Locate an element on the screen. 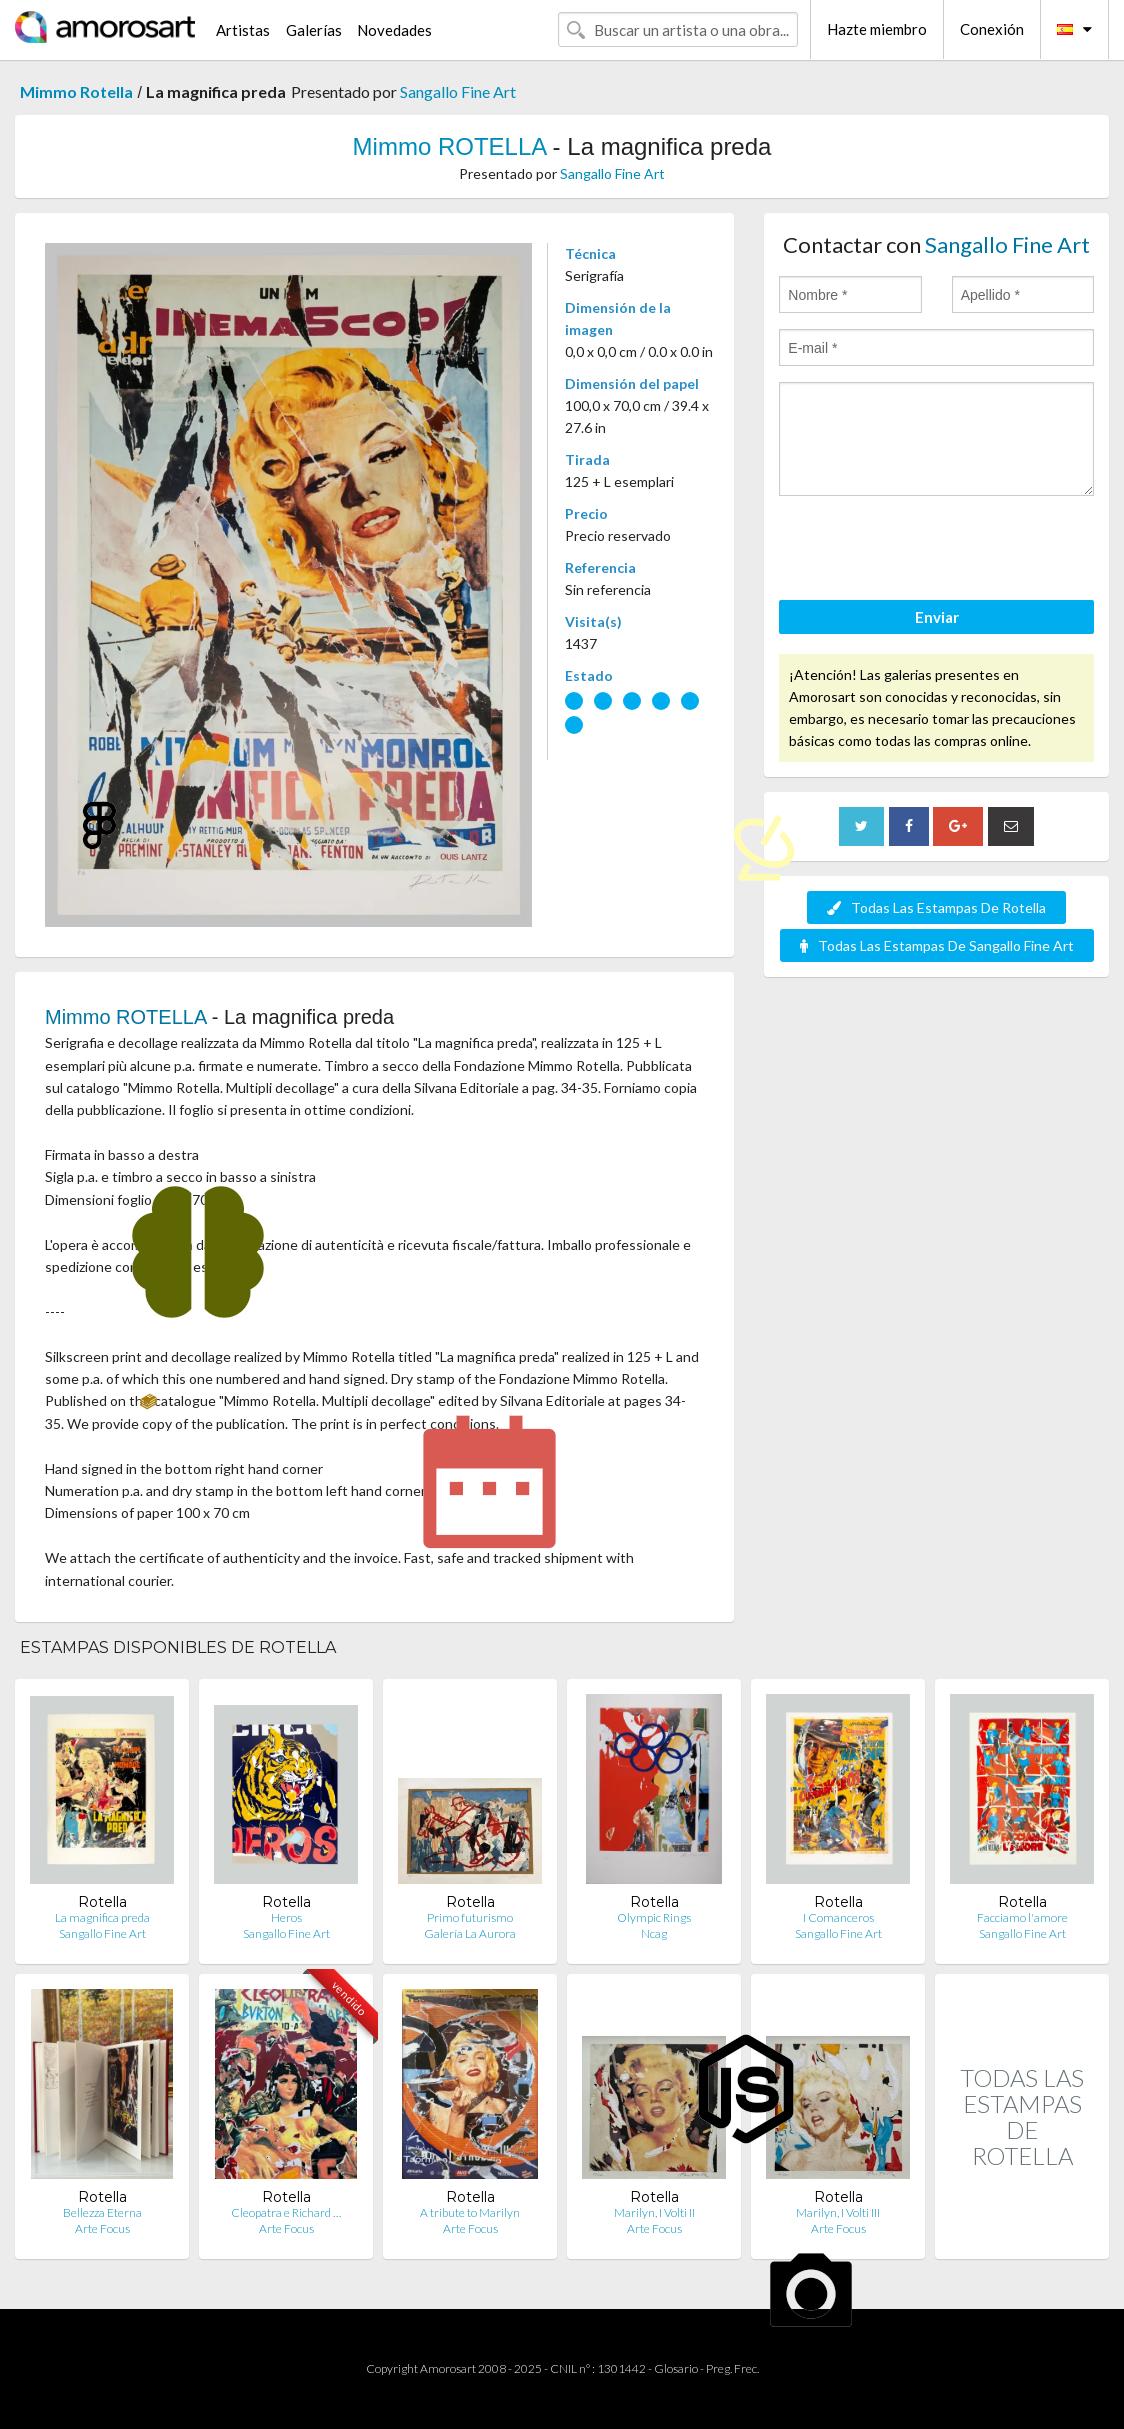  access radar or scanning functionality is located at coordinates (764, 848).